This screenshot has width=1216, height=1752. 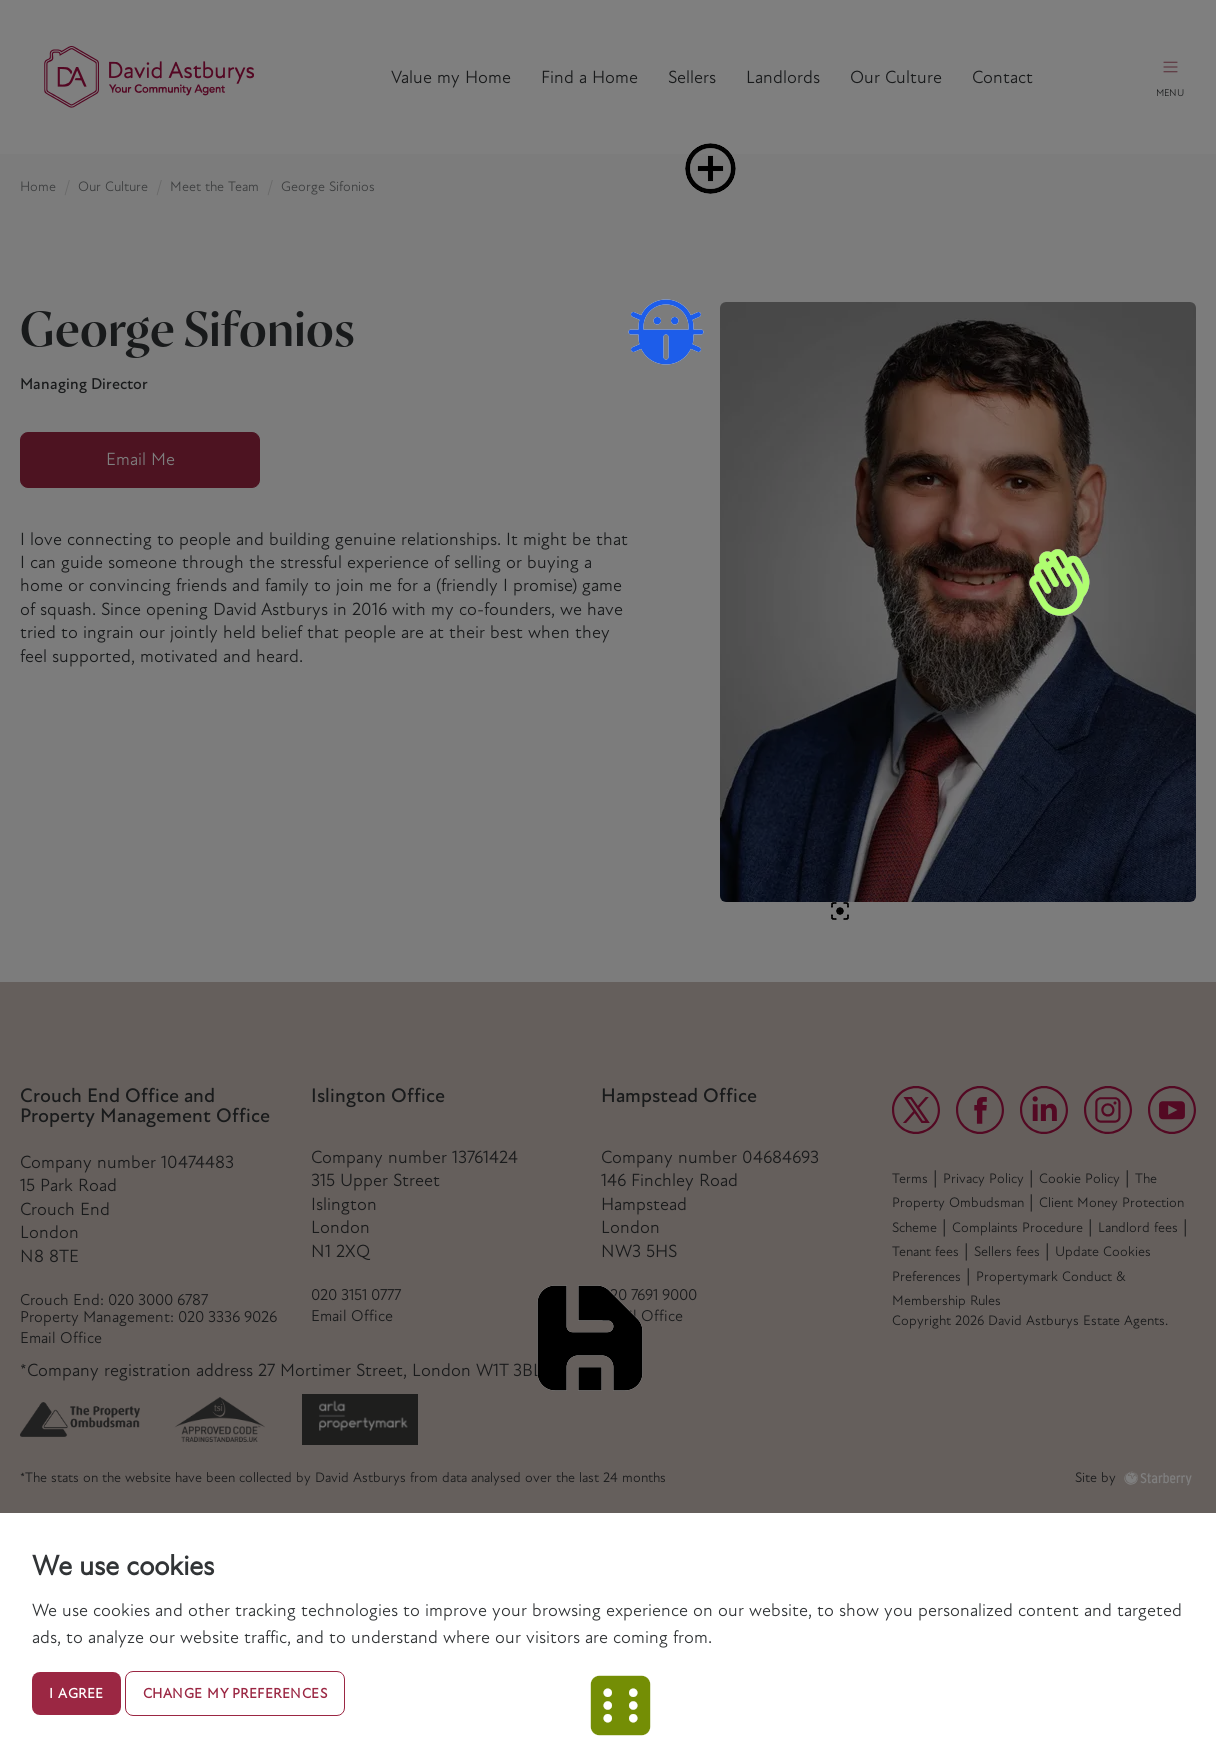 I want to click on save current file or document, so click(x=590, y=1338).